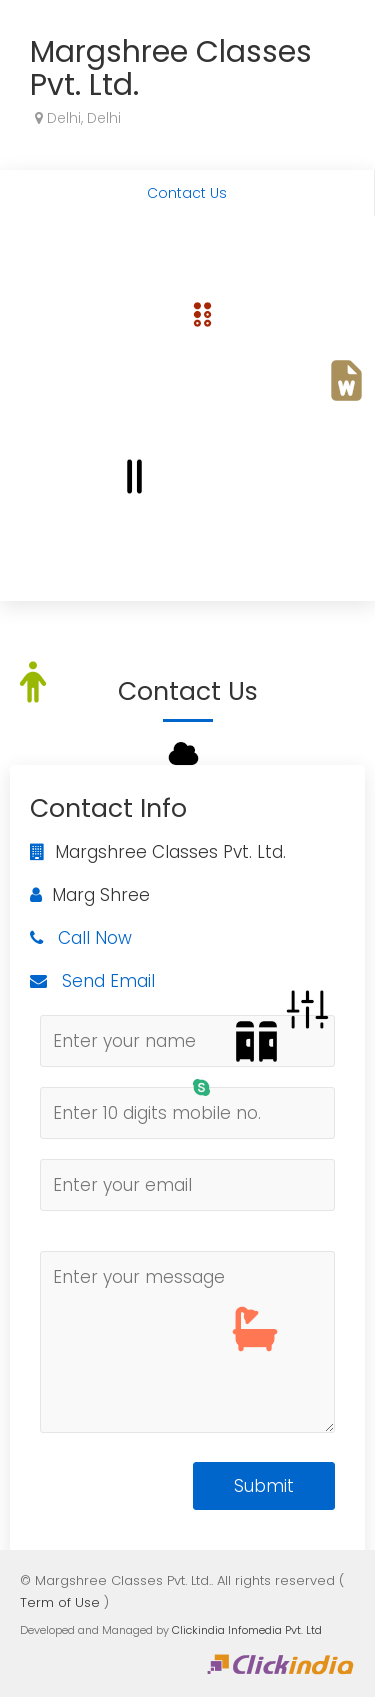 The image size is (375, 1697). I want to click on indicates male gender option, so click(33, 682).